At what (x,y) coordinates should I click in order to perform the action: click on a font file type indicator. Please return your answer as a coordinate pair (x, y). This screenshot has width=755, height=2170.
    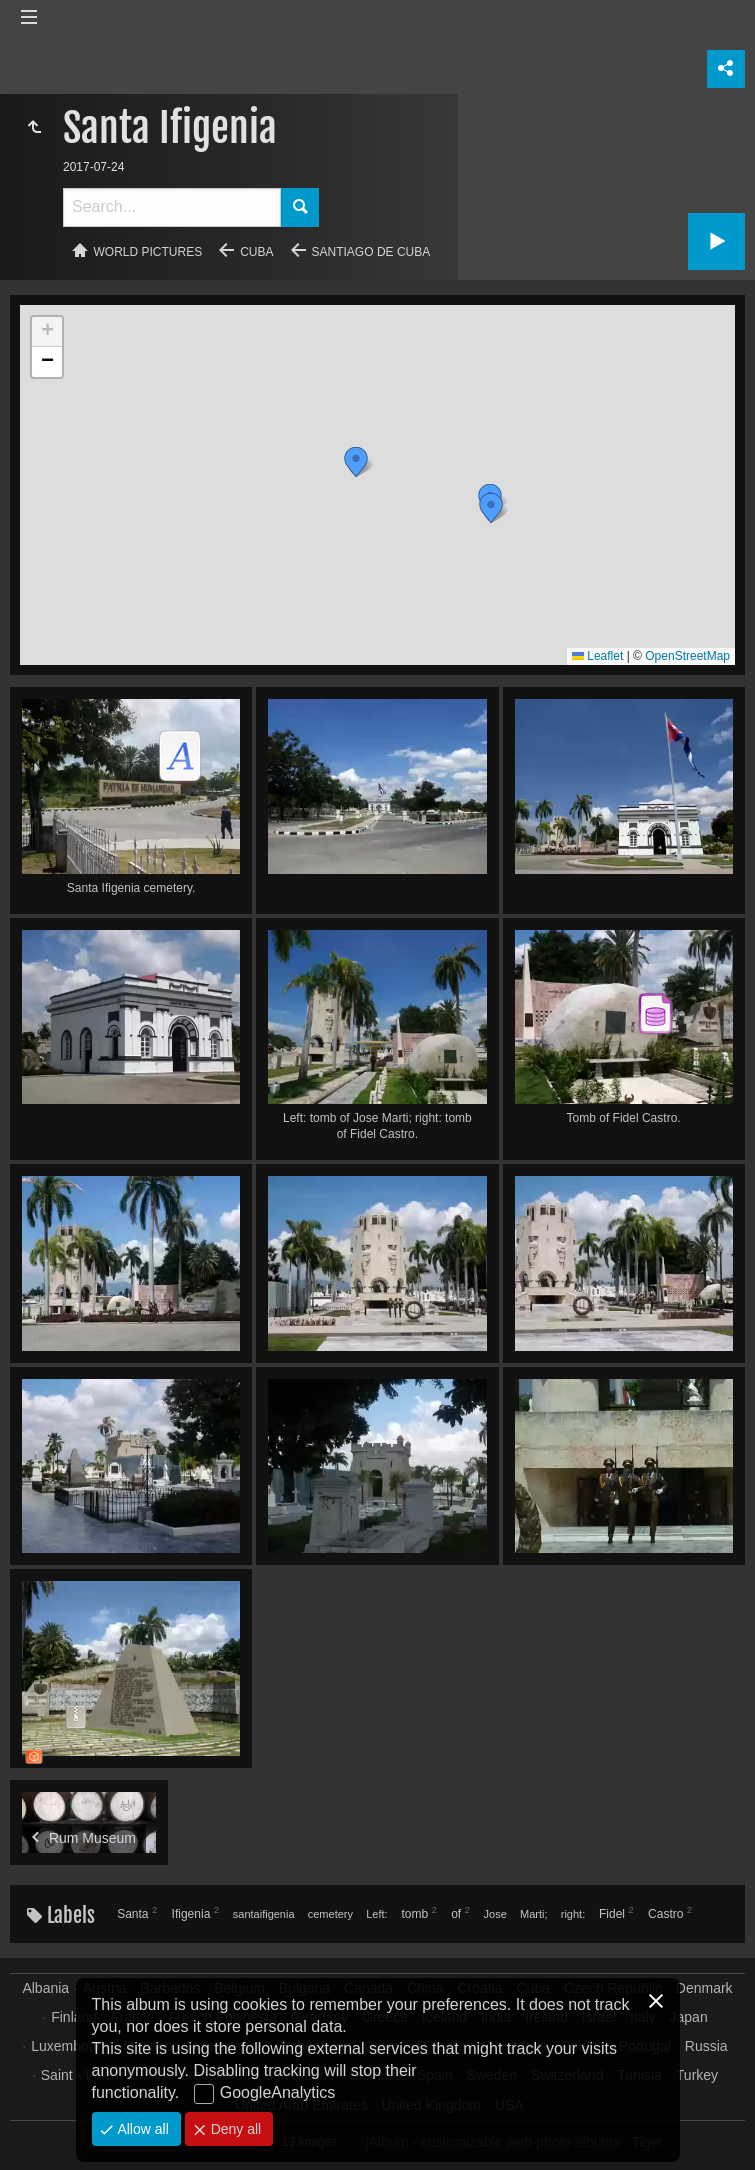
    Looking at the image, I should click on (180, 756).